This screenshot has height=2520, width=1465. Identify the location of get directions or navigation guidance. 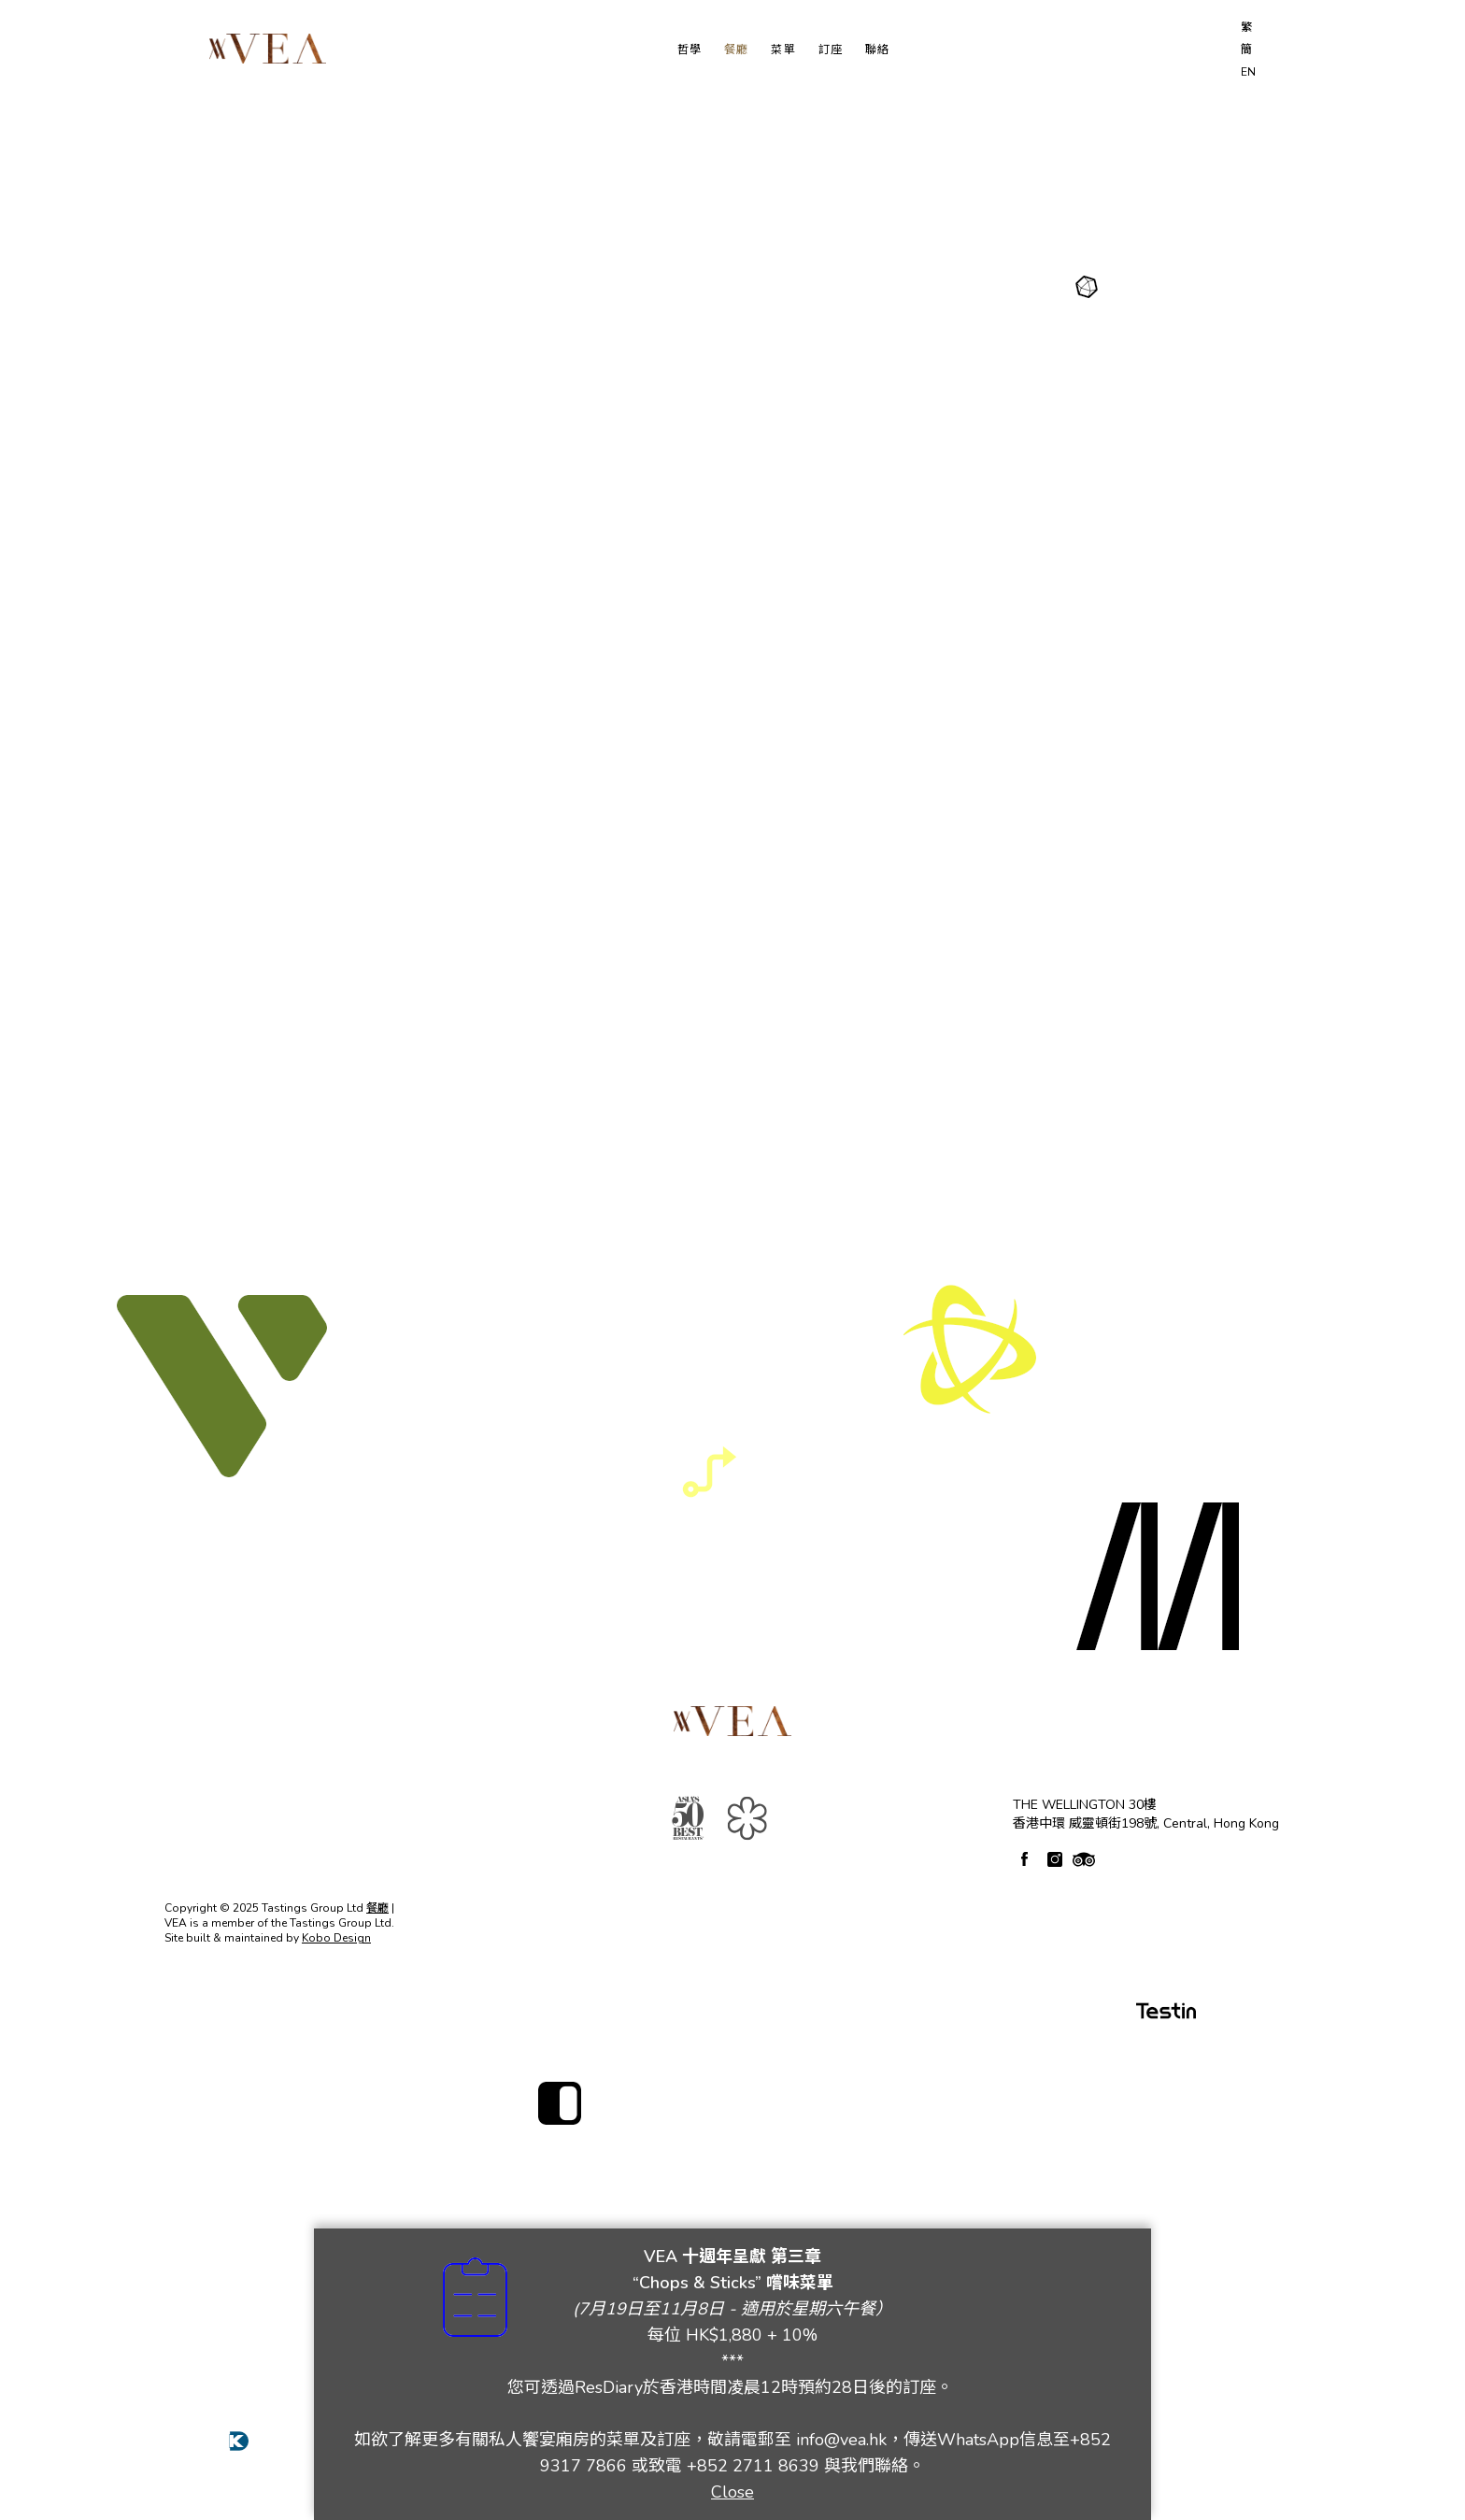
(709, 1473).